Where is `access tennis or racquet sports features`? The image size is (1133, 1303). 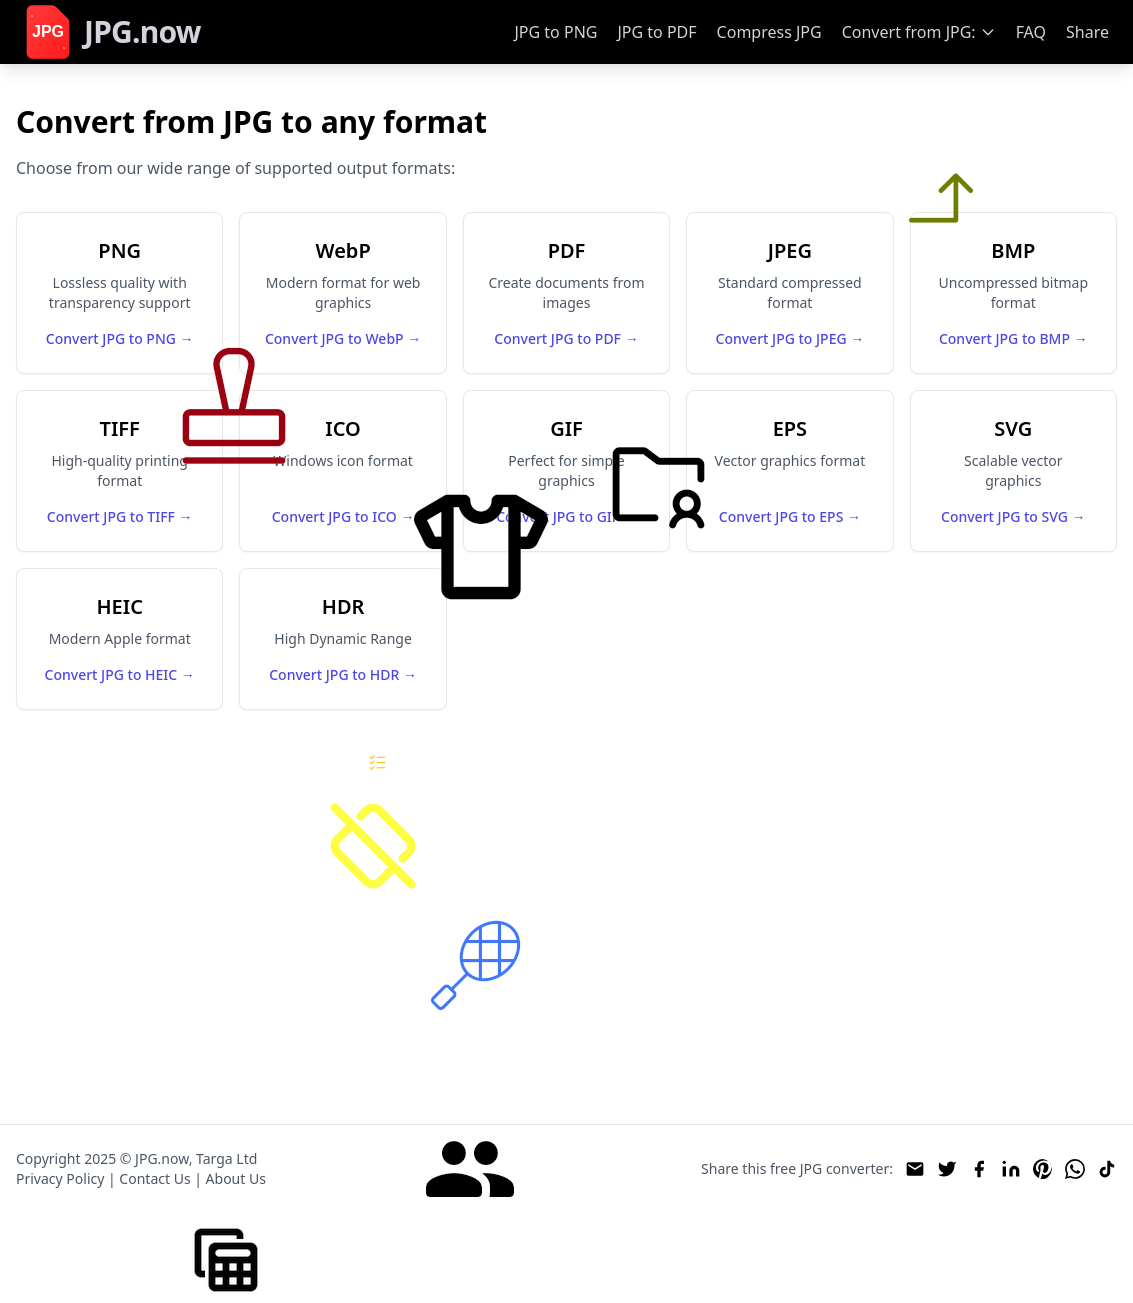 access tennis or racquet sports features is located at coordinates (474, 967).